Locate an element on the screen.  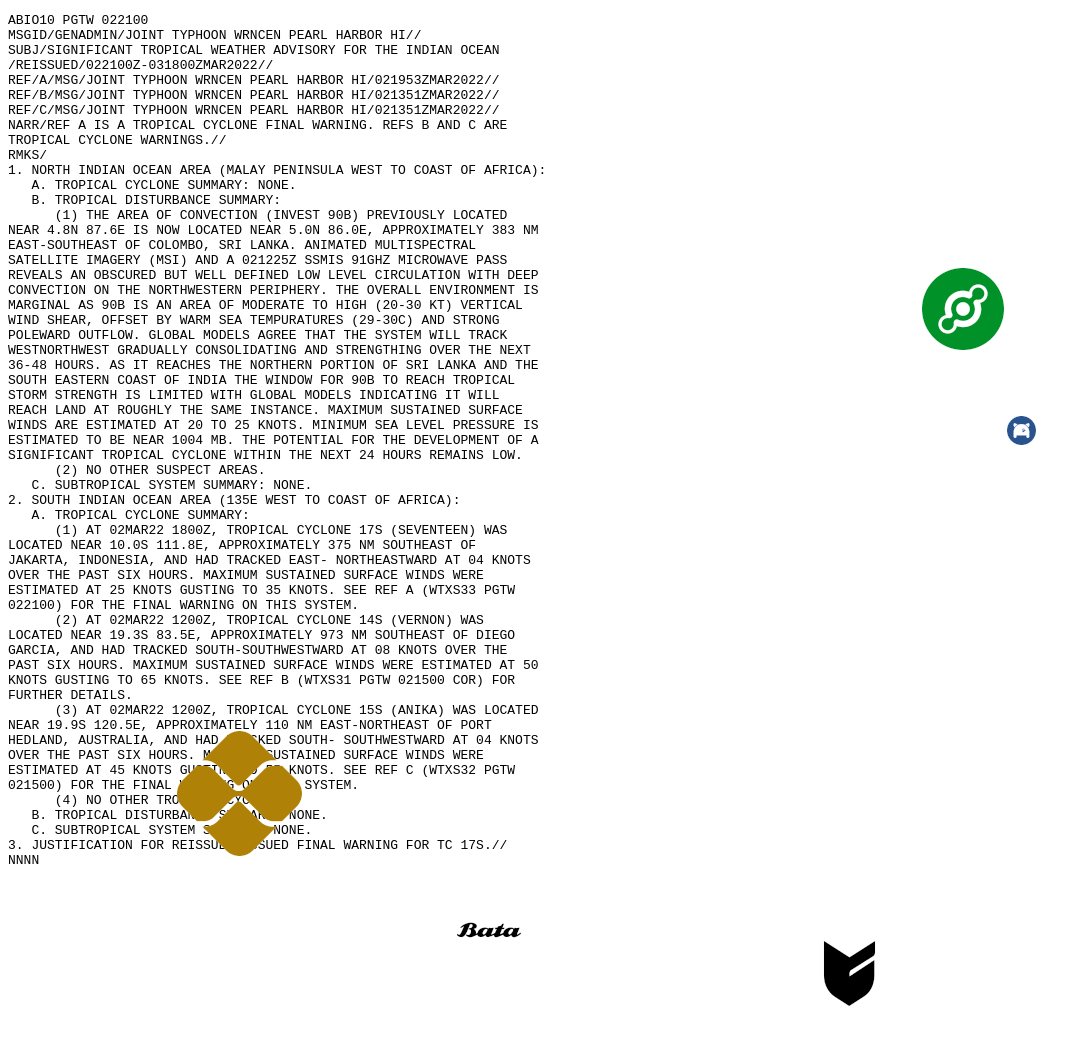
visit porkbun domain registrar website is located at coordinates (1021, 430).